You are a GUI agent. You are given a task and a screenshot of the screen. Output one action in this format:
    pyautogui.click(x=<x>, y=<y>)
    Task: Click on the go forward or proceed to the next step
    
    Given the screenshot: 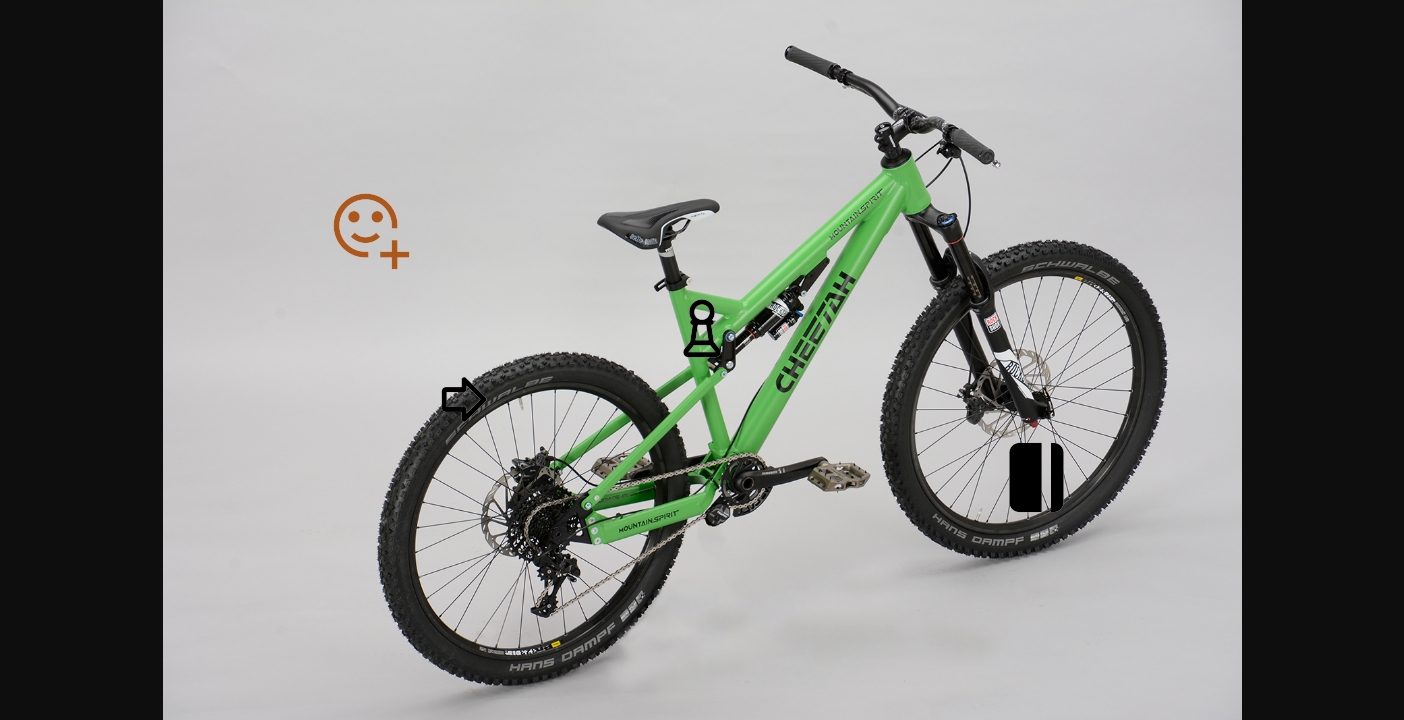 What is the action you would take?
    pyautogui.click(x=462, y=399)
    